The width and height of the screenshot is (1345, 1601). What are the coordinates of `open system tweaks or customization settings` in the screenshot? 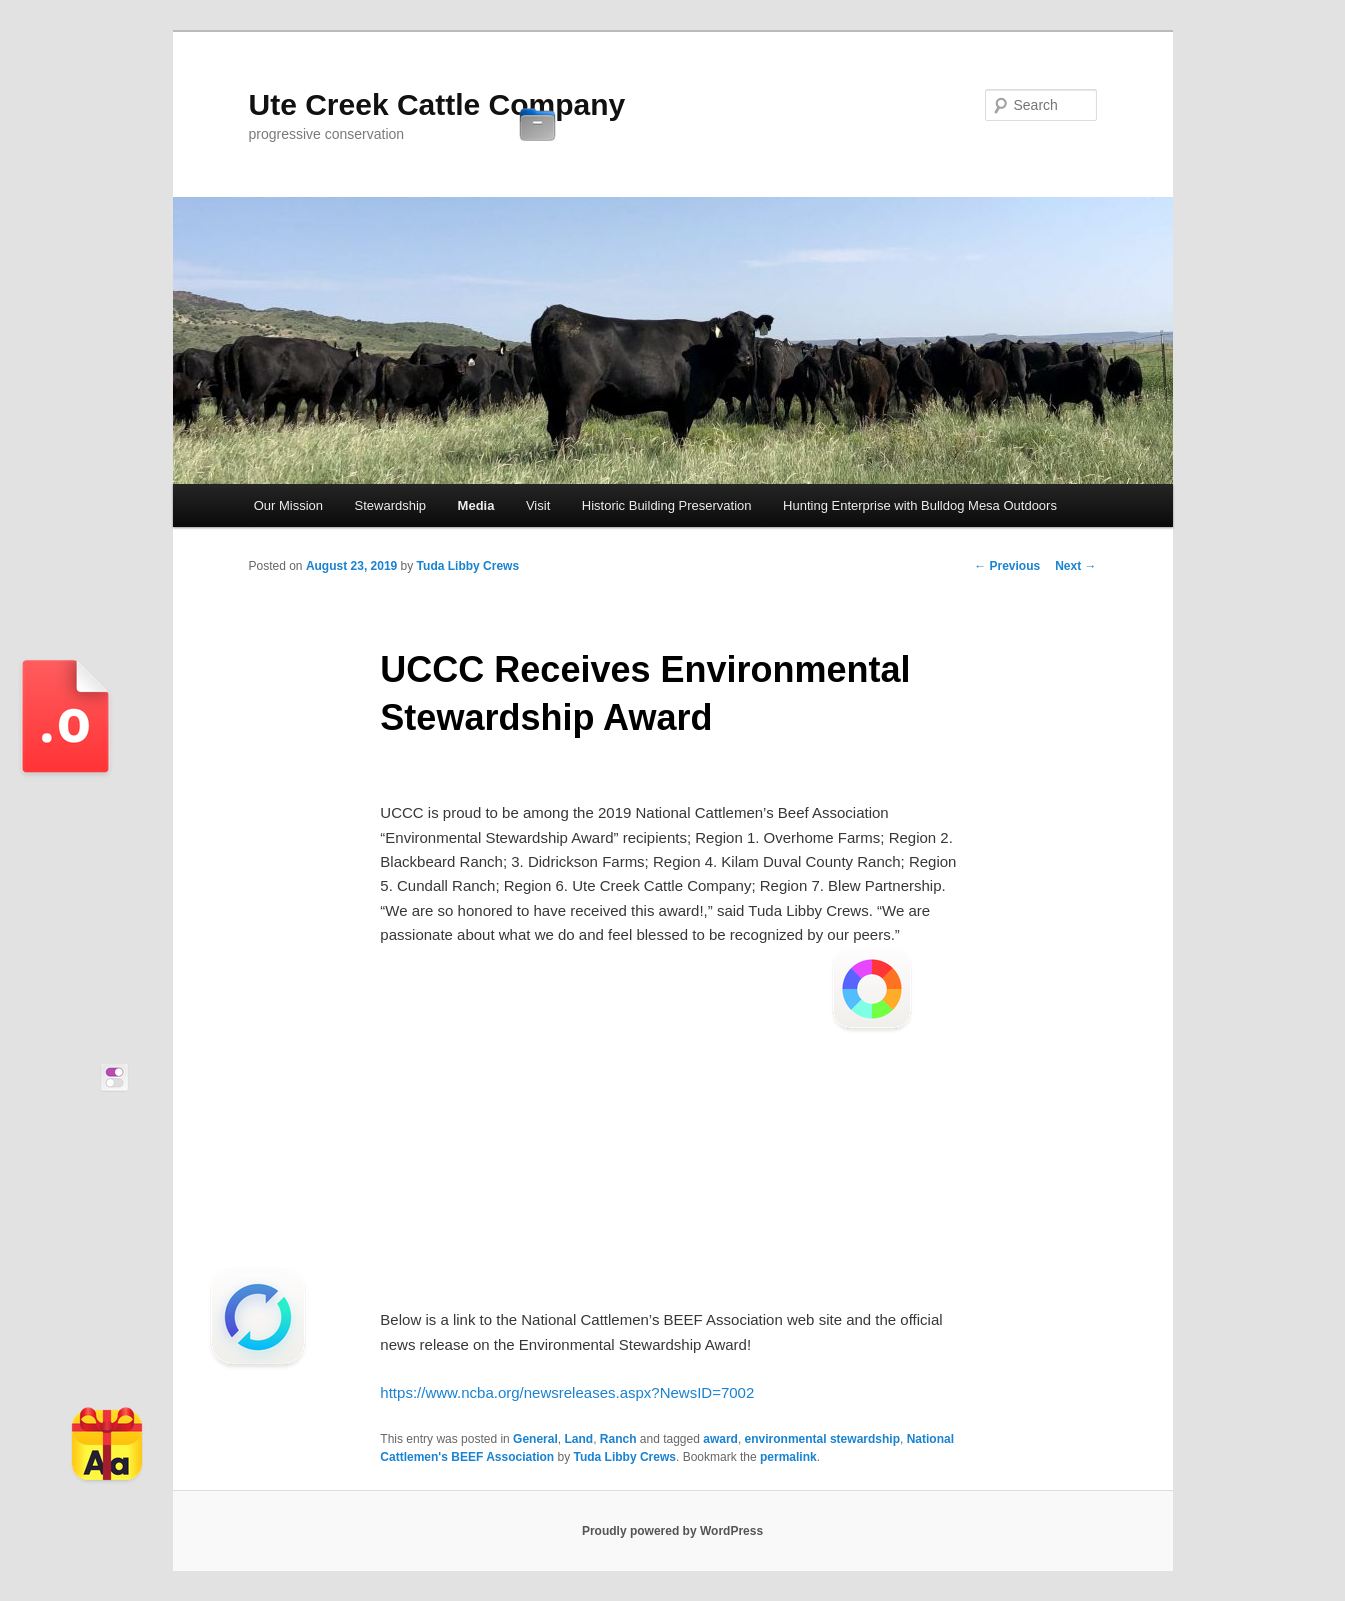 It's located at (114, 1077).